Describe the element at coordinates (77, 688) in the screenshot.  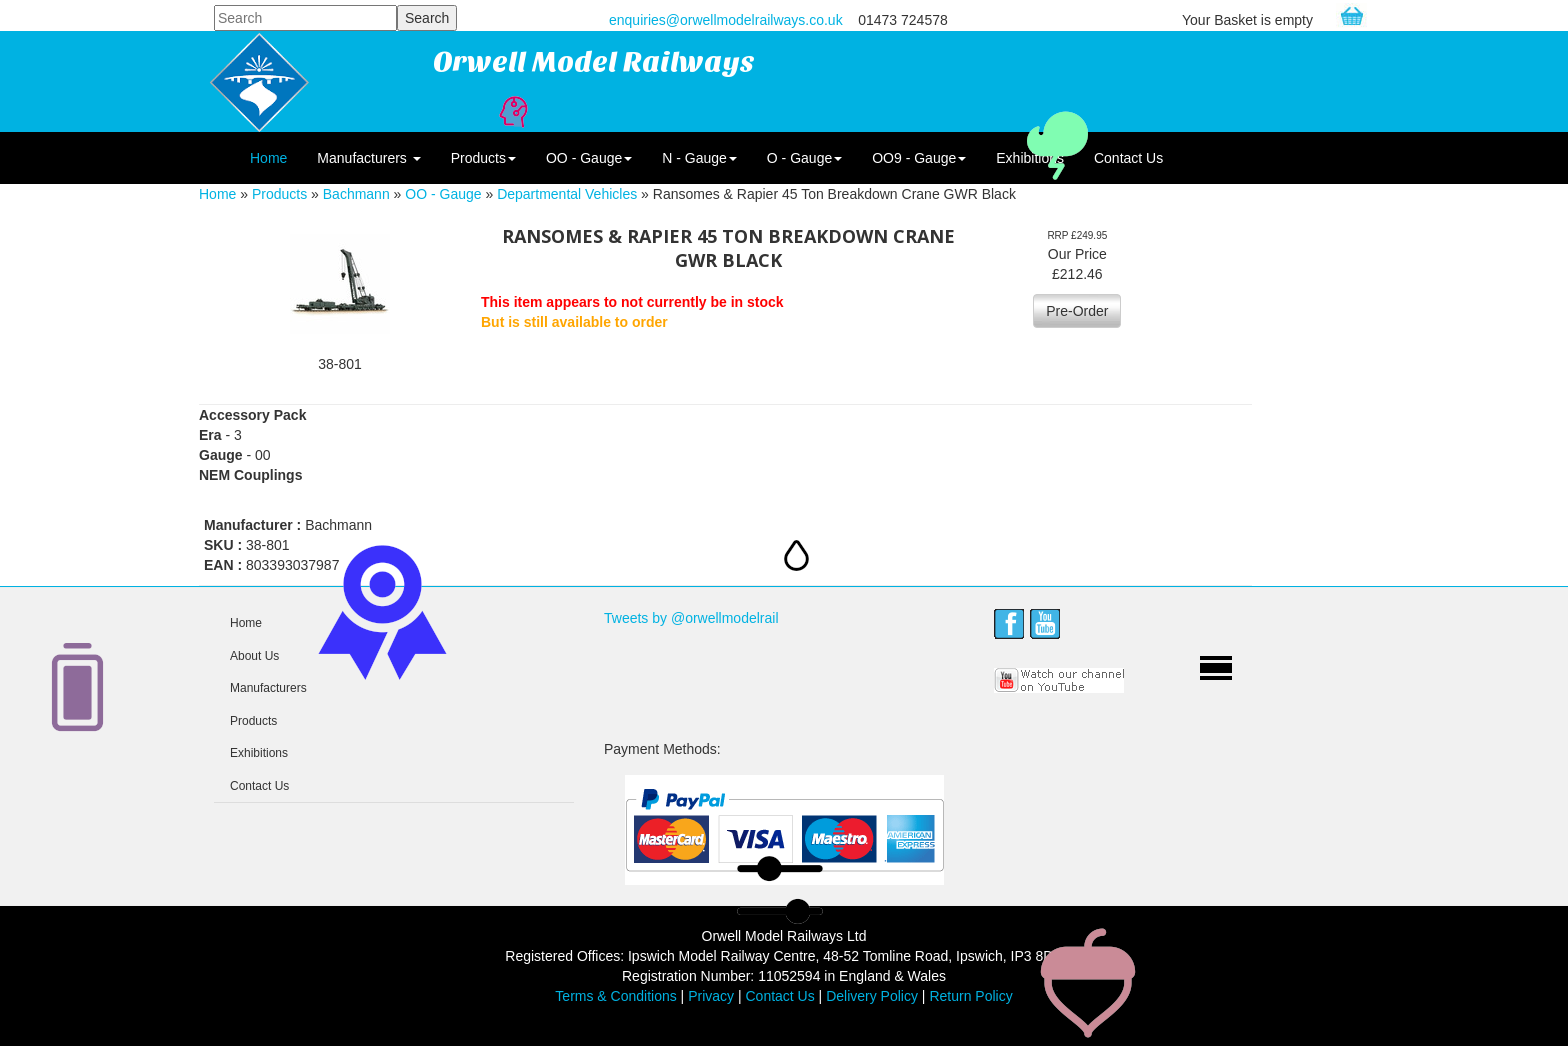
I see `indicates battery is fully charged` at that location.